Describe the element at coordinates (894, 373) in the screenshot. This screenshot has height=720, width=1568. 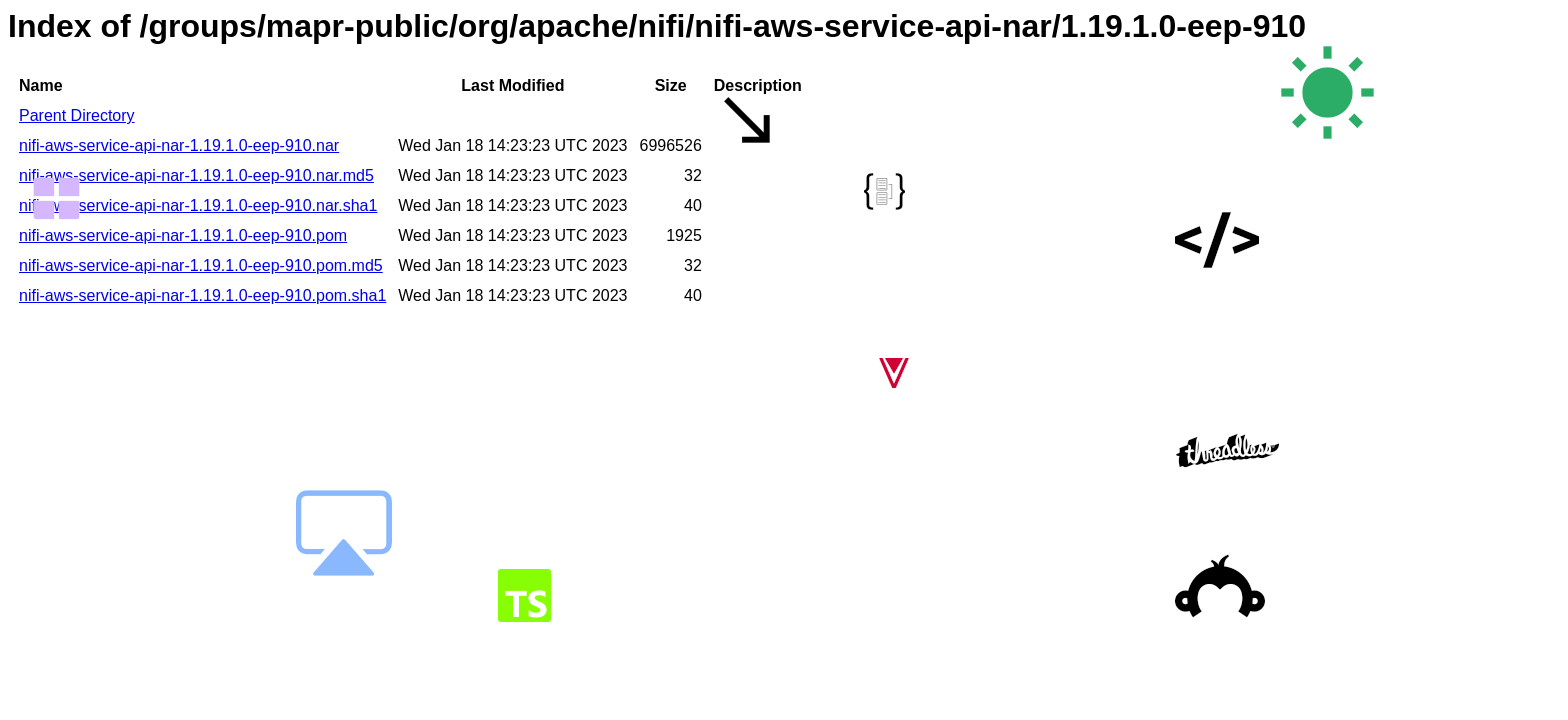
I see `open the ReVanced app` at that location.